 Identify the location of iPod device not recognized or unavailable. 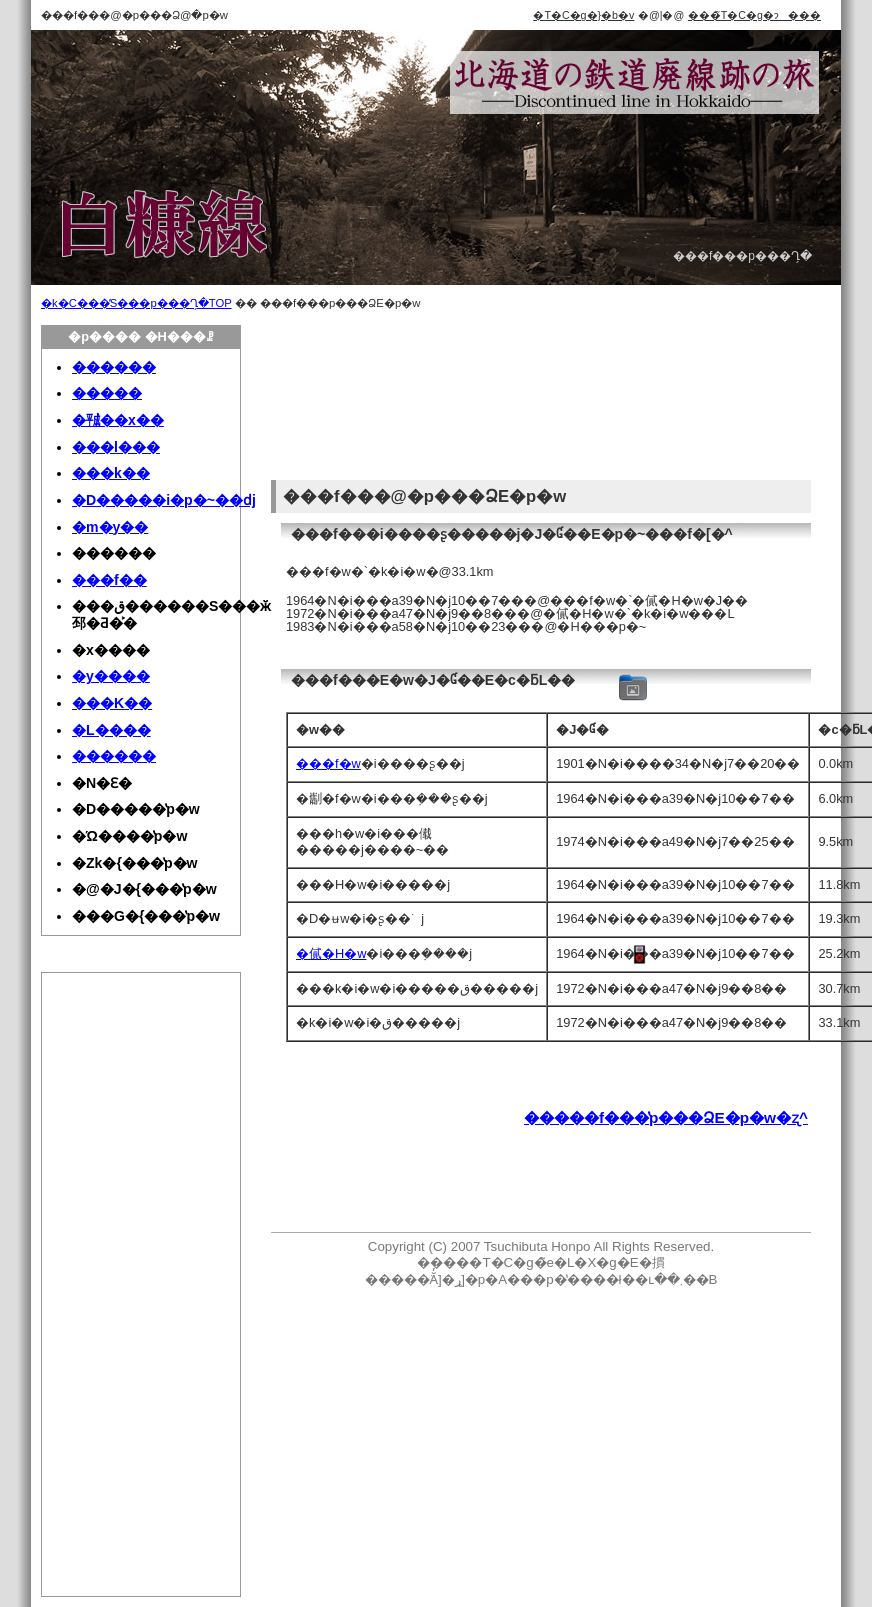
(639, 954).